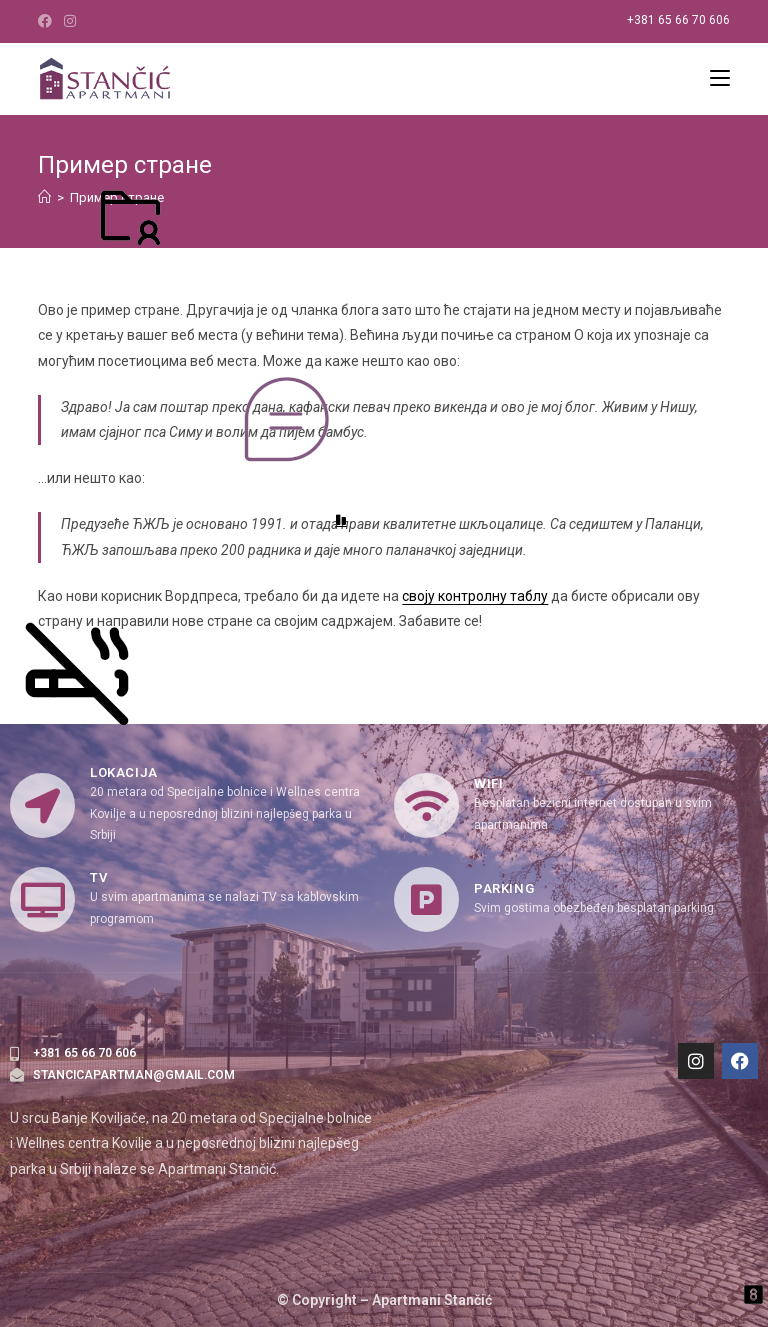  What do you see at coordinates (341, 521) in the screenshot?
I see `align selected objects to the bottom edge` at bounding box center [341, 521].